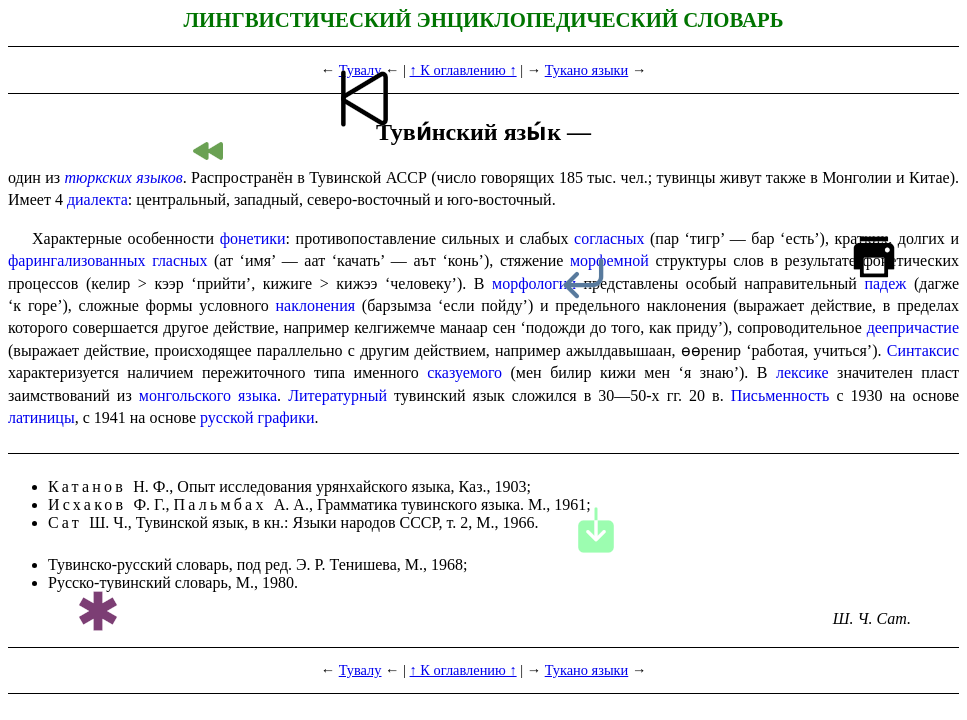 This screenshot has height=720, width=967. Describe the element at coordinates (874, 257) in the screenshot. I see `print this document` at that location.